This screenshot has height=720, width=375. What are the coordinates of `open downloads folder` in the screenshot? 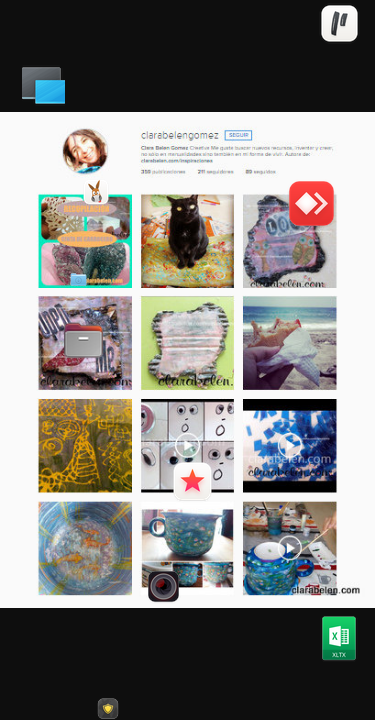 It's located at (78, 279).